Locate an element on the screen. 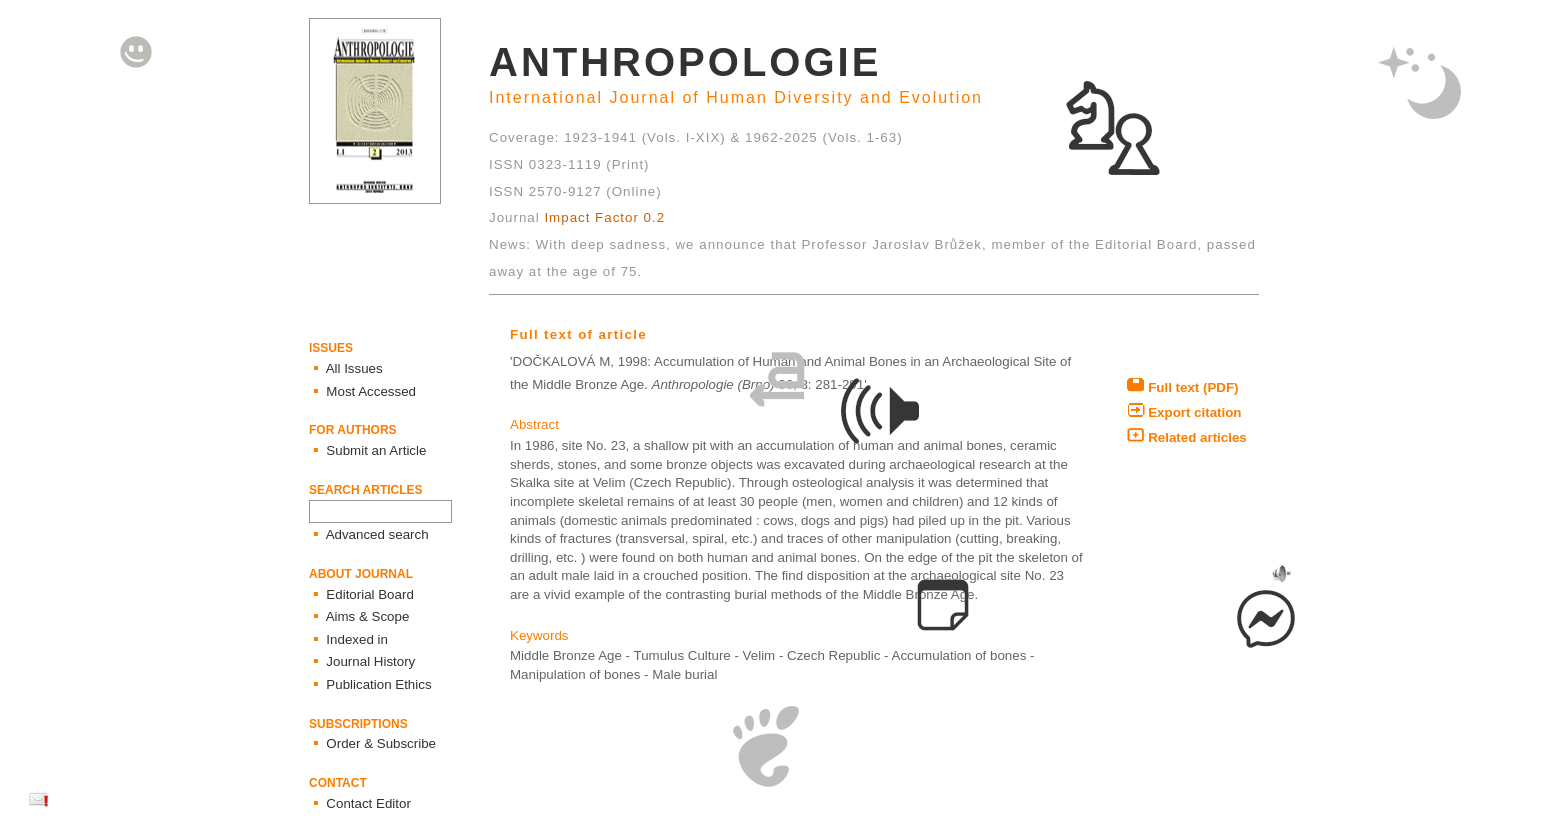  indicates audio is muted is located at coordinates (1281, 573).